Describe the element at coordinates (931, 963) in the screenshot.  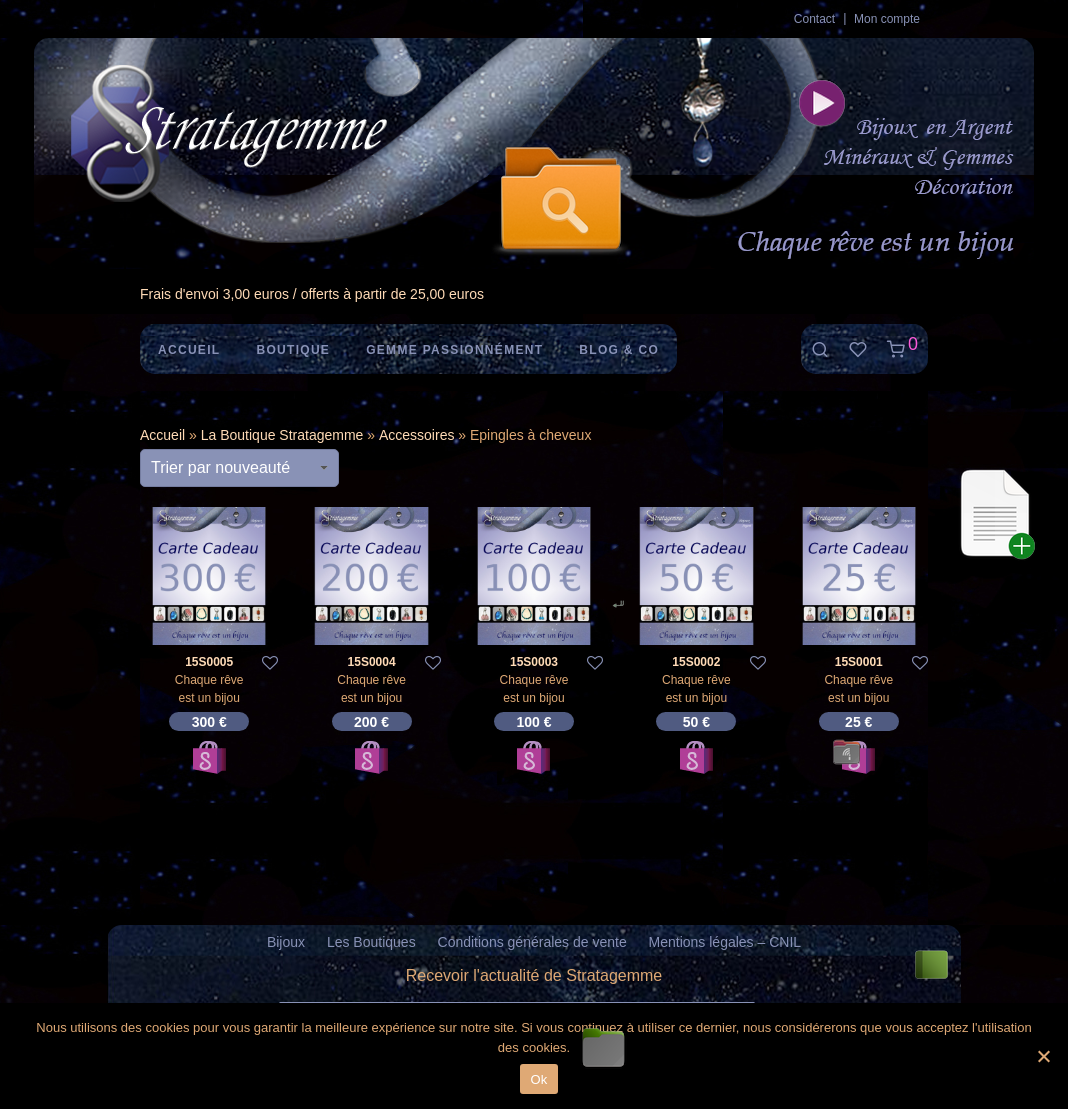
I see `access desktop folder` at that location.